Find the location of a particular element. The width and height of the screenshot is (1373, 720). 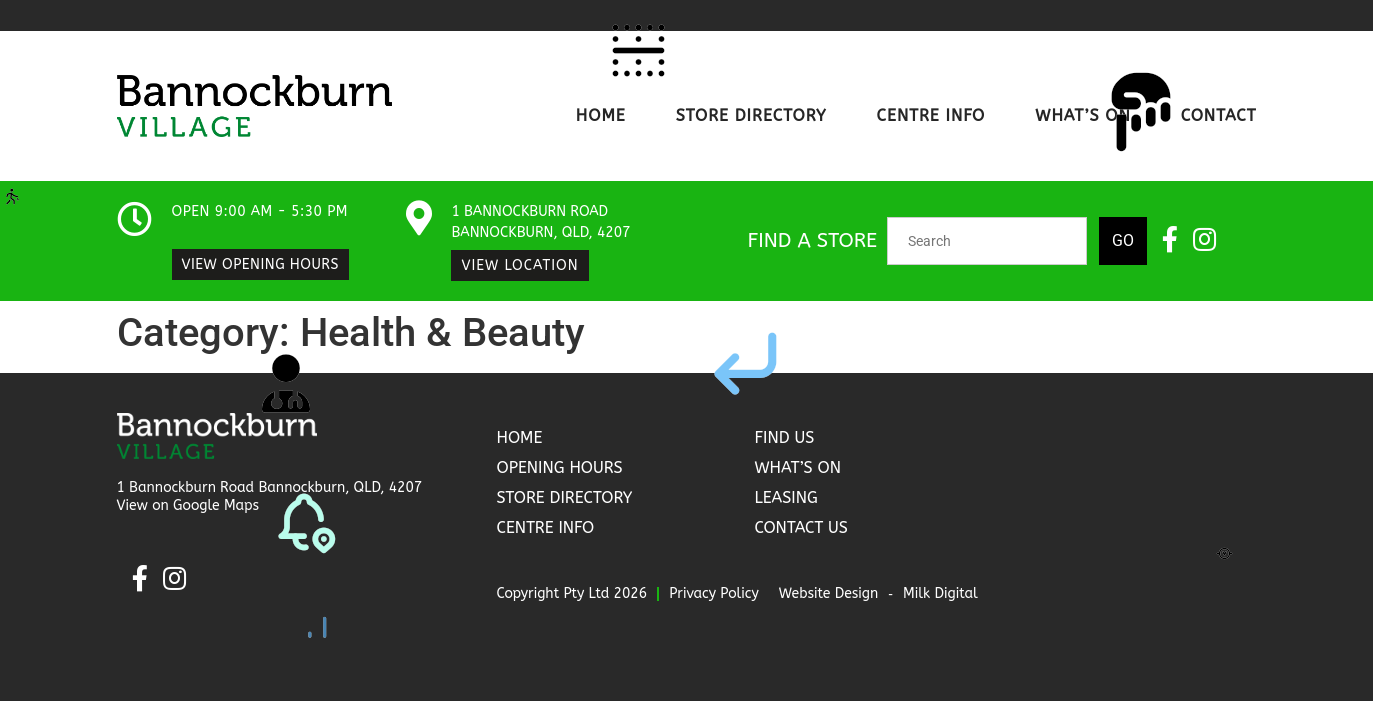

view doctor or medical professional profile is located at coordinates (286, 383).